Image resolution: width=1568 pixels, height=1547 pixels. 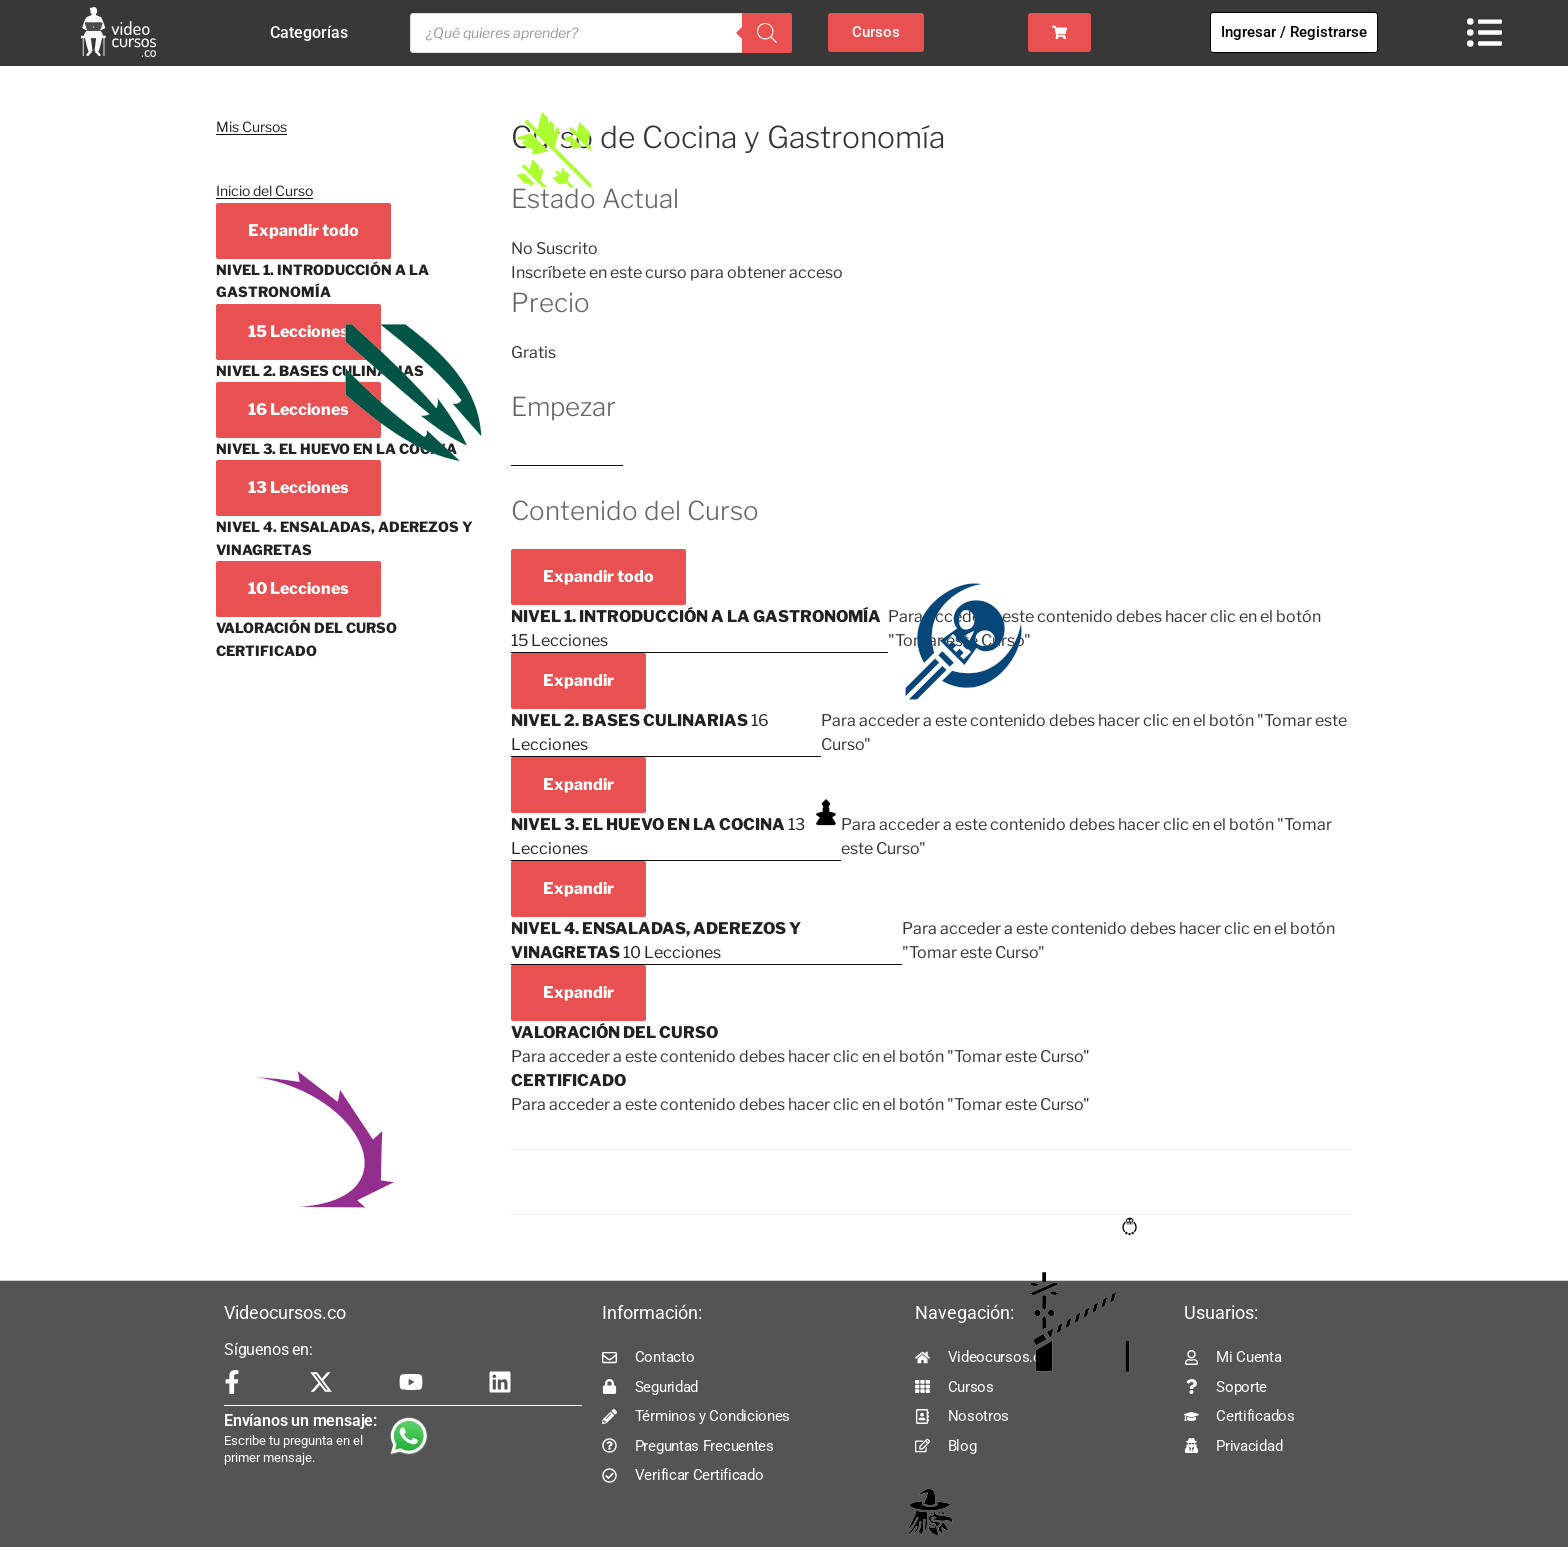 I want to click on select necromancer or dark mage class, so click(x=964, y=640).